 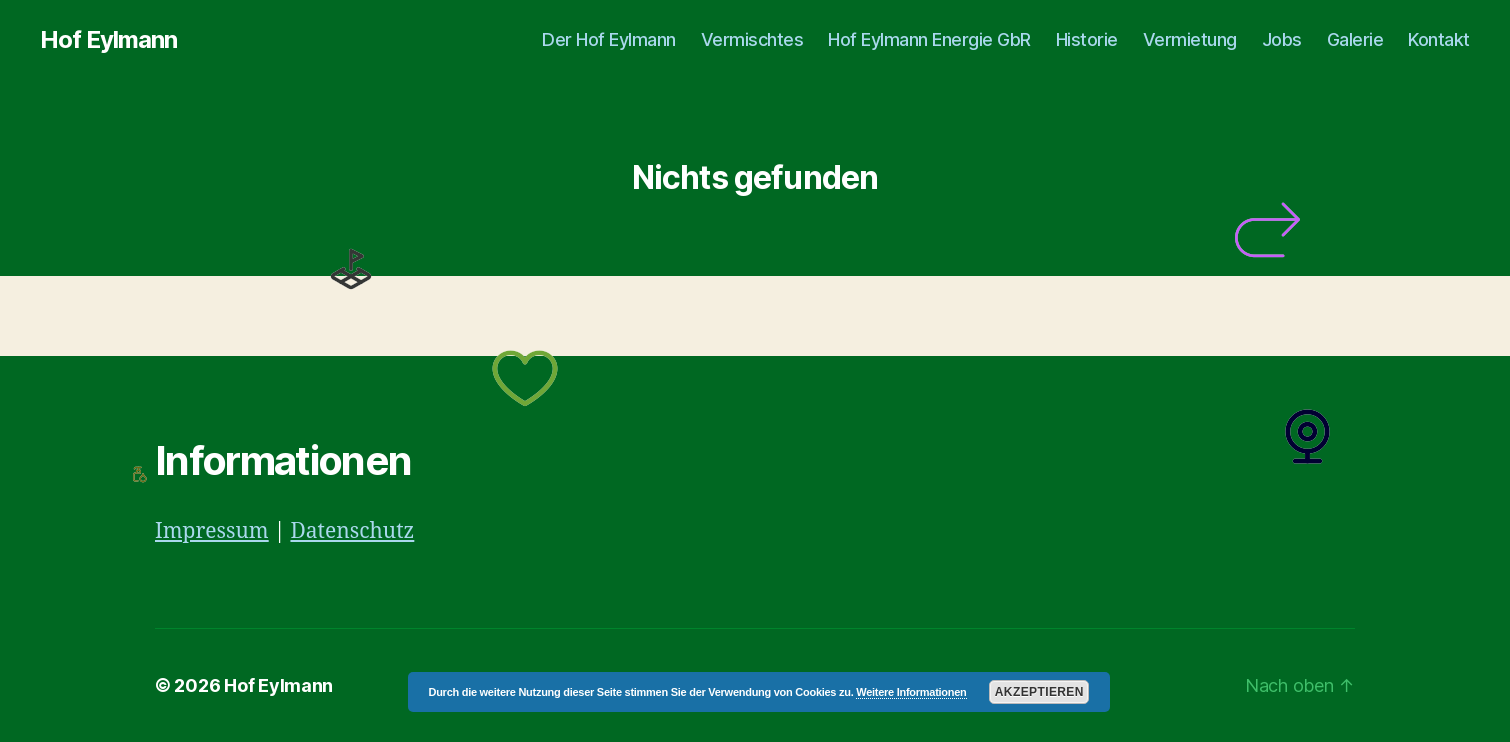 What do you see at coordinates (139, 474) in the screenshot?
I see `access hand sanitizer or soap dispenser location` at bounding box center [139, 474].